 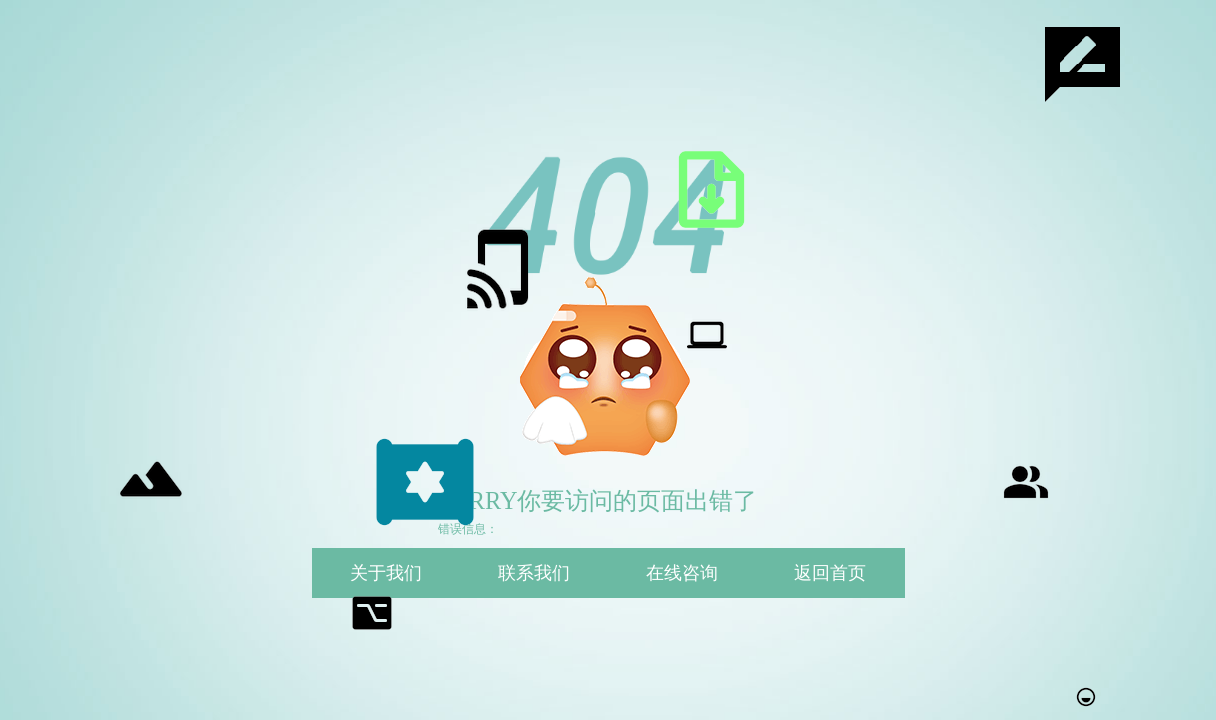 I want to click on write a review or rating, so click(x=1082, y=64).